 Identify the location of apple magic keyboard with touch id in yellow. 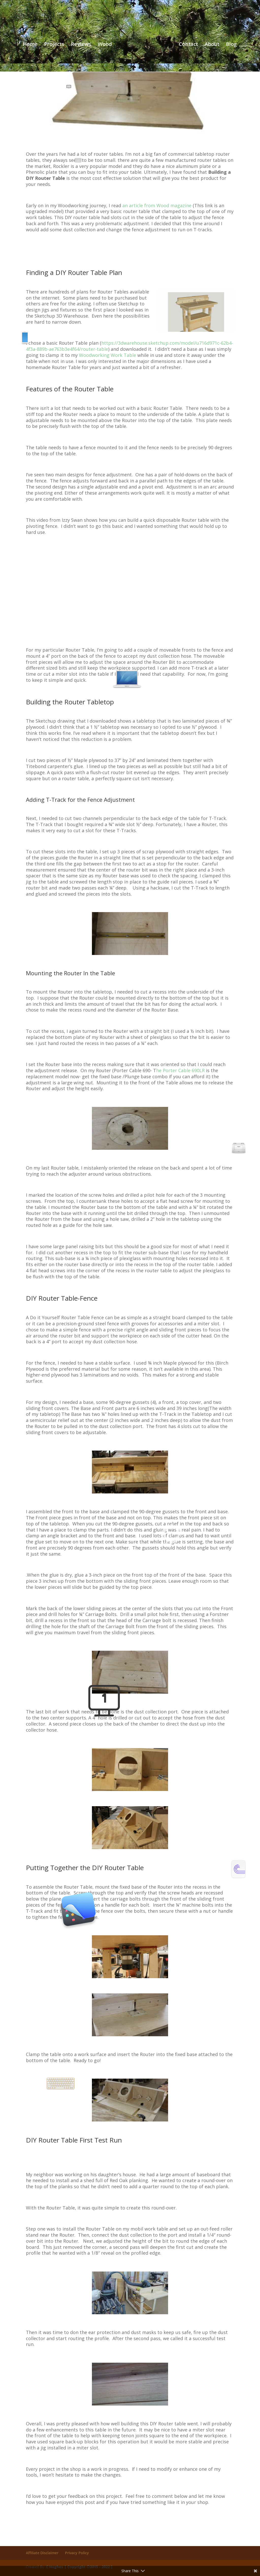
(60, 2083).